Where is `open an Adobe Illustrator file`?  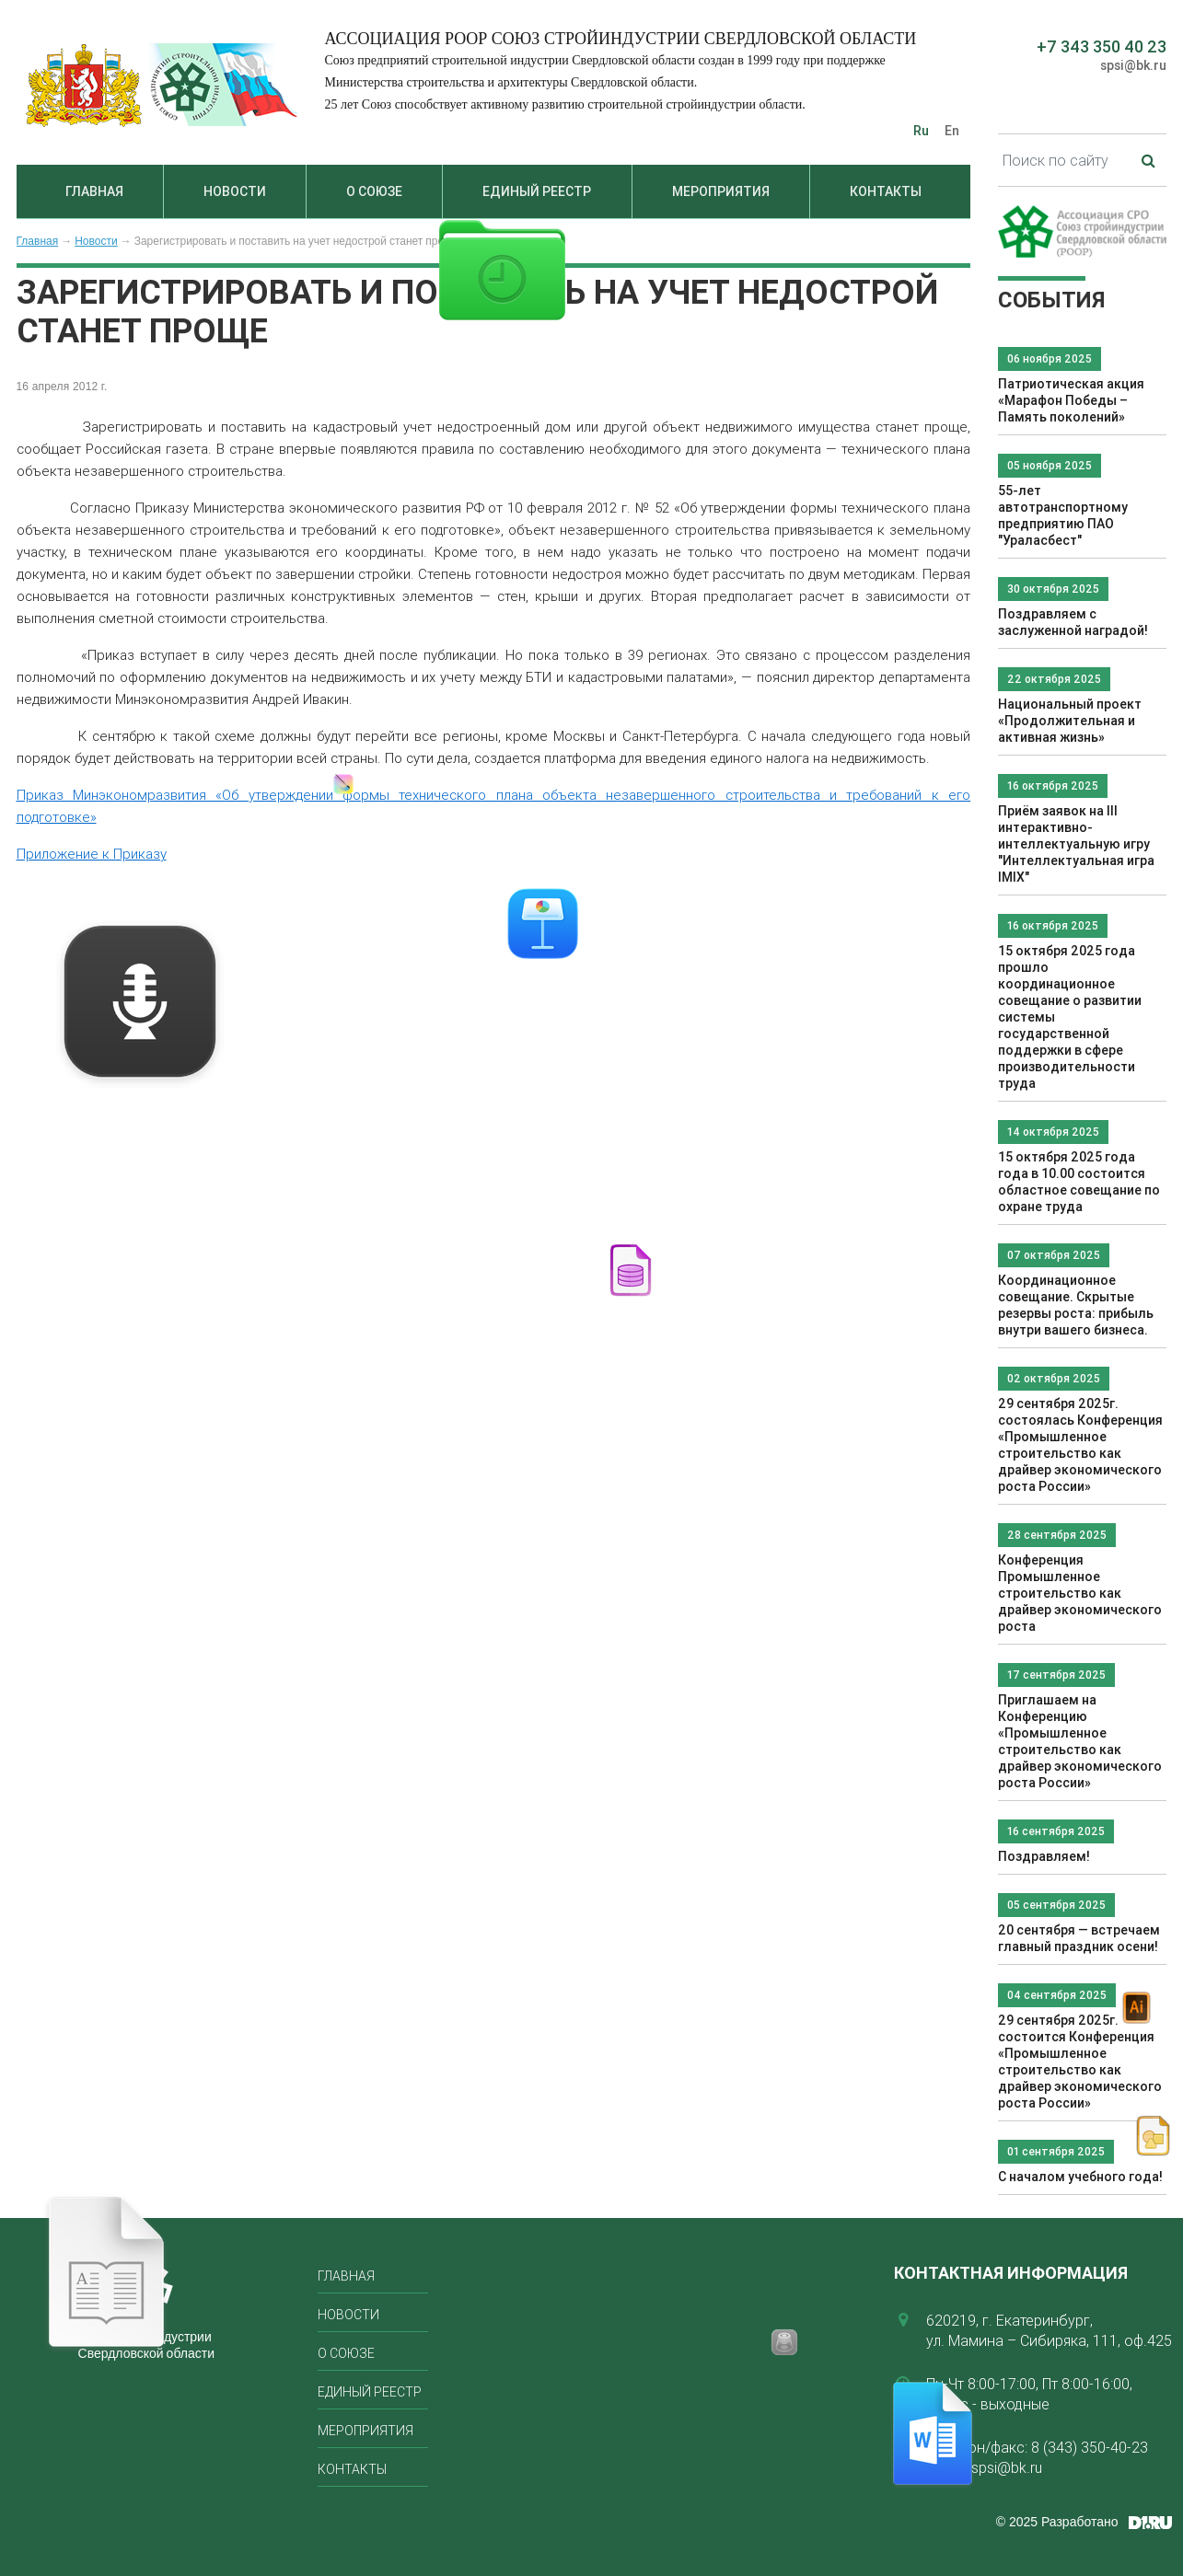
open an Adobe Illustrator file is located at coordinates (1136, 2007).